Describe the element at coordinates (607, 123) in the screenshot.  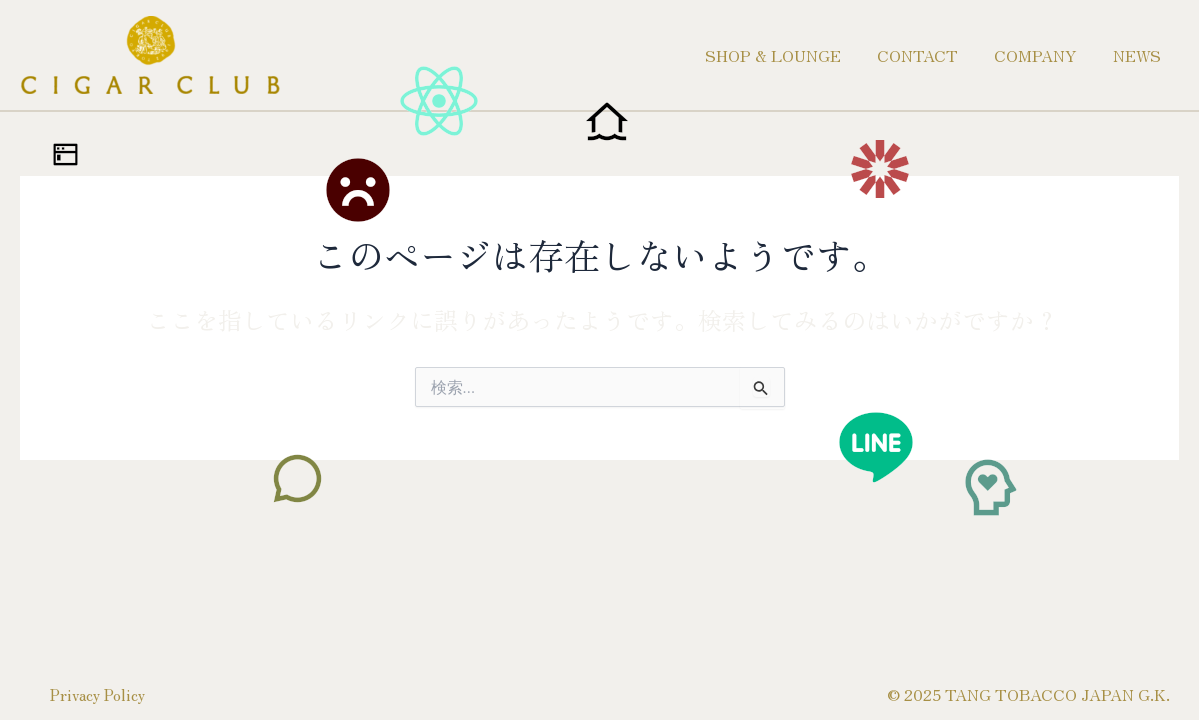
I see `indicates flood warning or alert` at that location.